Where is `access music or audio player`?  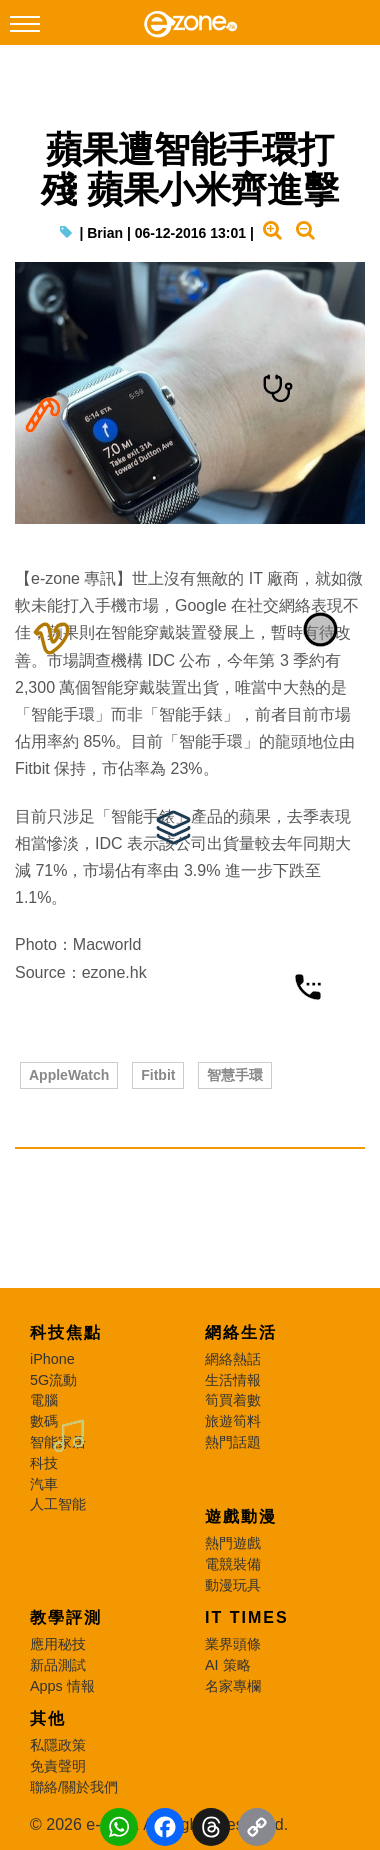 access music or audio player is located at coordinates (70, 1436).